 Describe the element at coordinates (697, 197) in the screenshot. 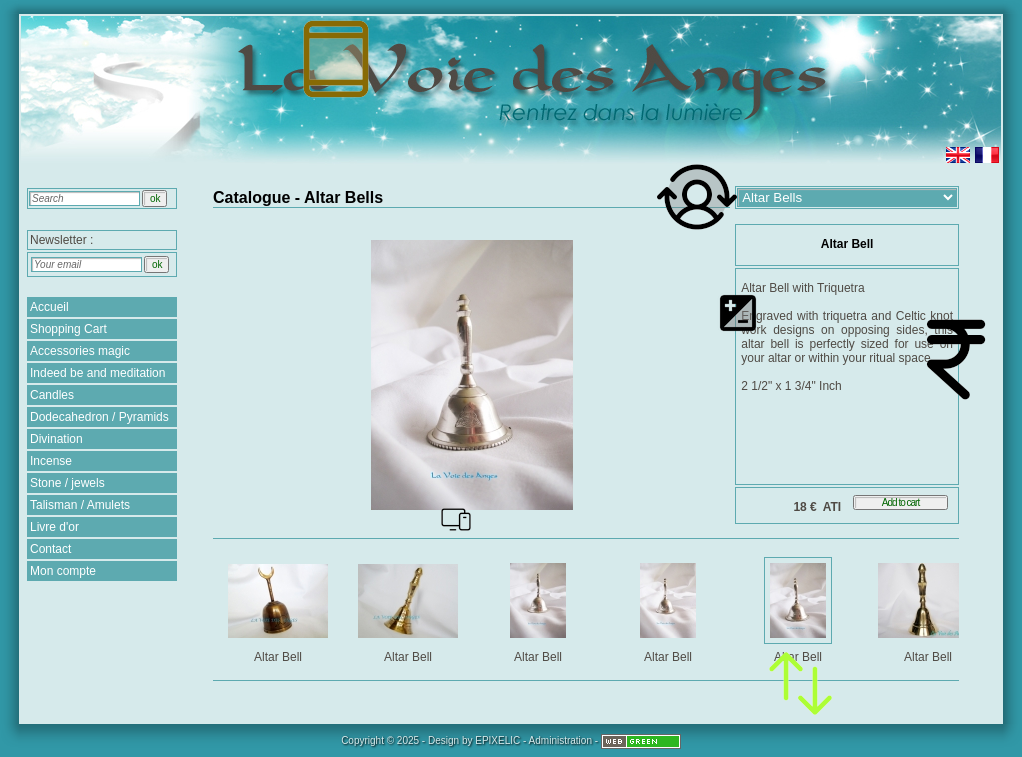

I see `switch between user accounts` at that location.